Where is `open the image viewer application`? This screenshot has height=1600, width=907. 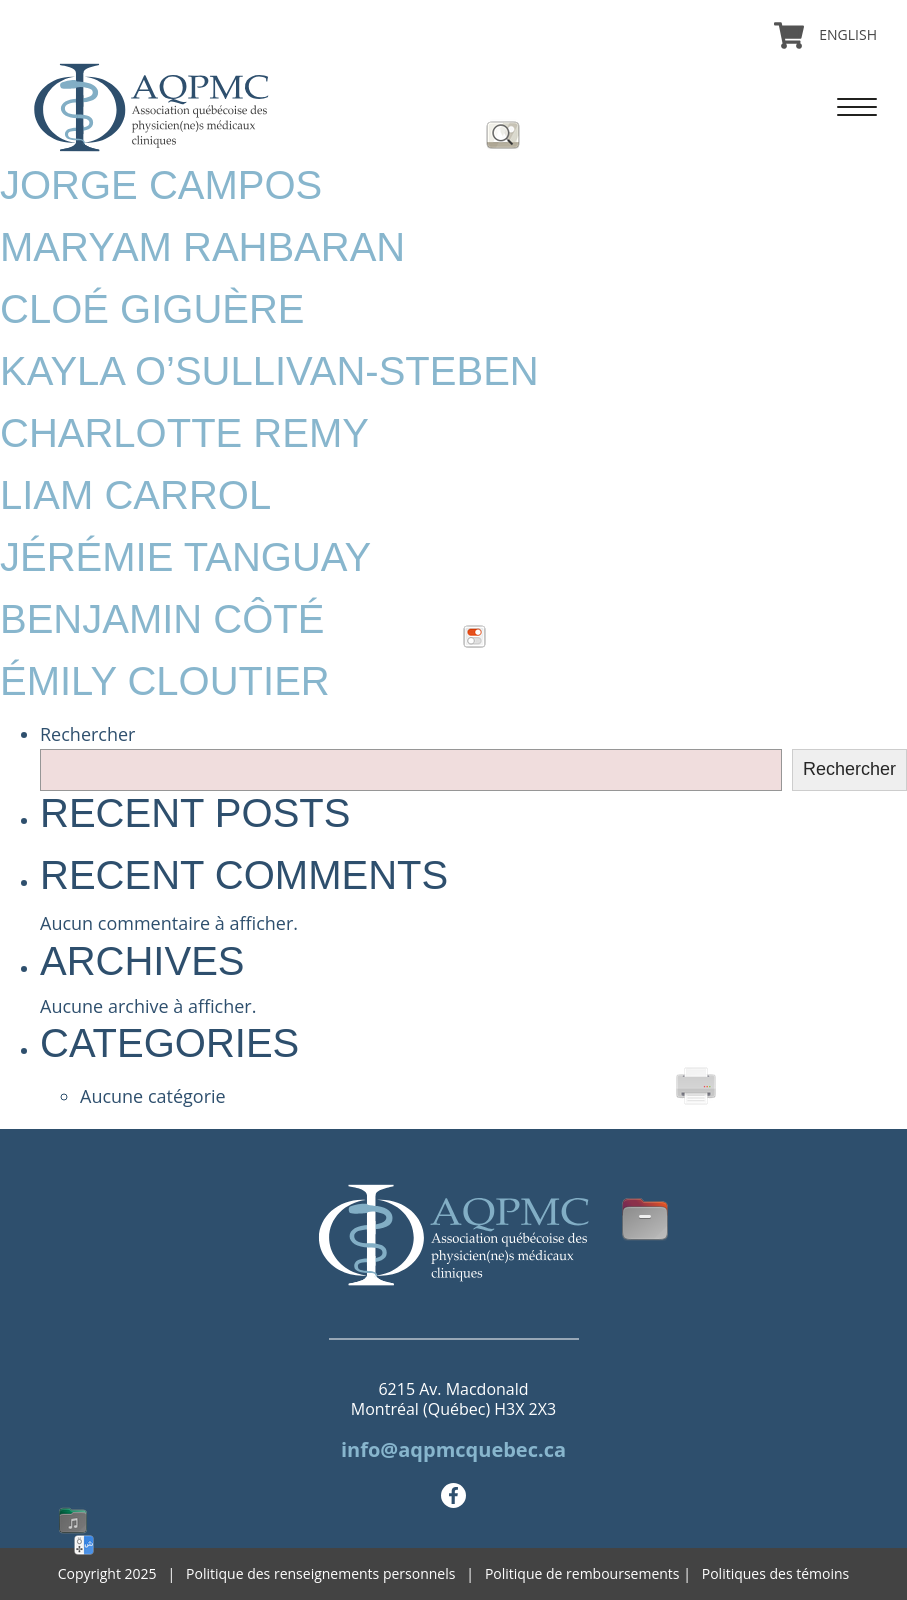 open the image viewer application is located at coordinates (503, 135).